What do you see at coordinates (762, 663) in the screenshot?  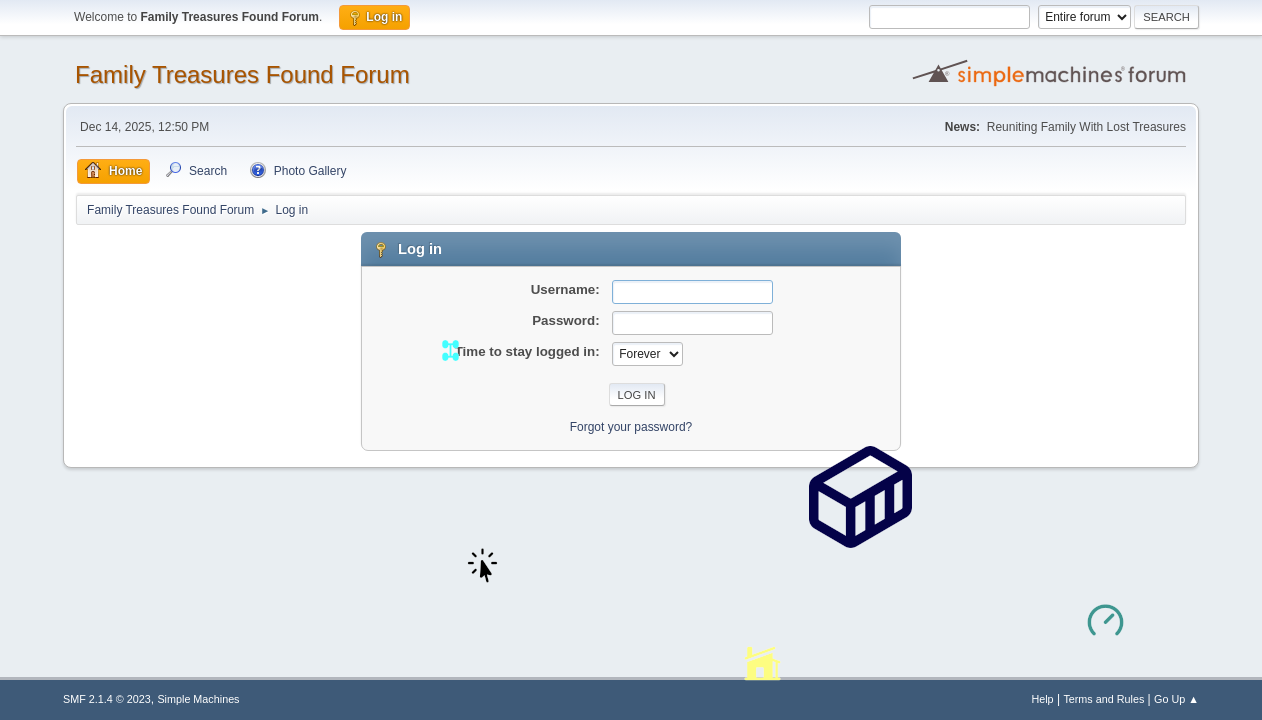 I see `navigate to home screen` at bounding box center [762, 663].